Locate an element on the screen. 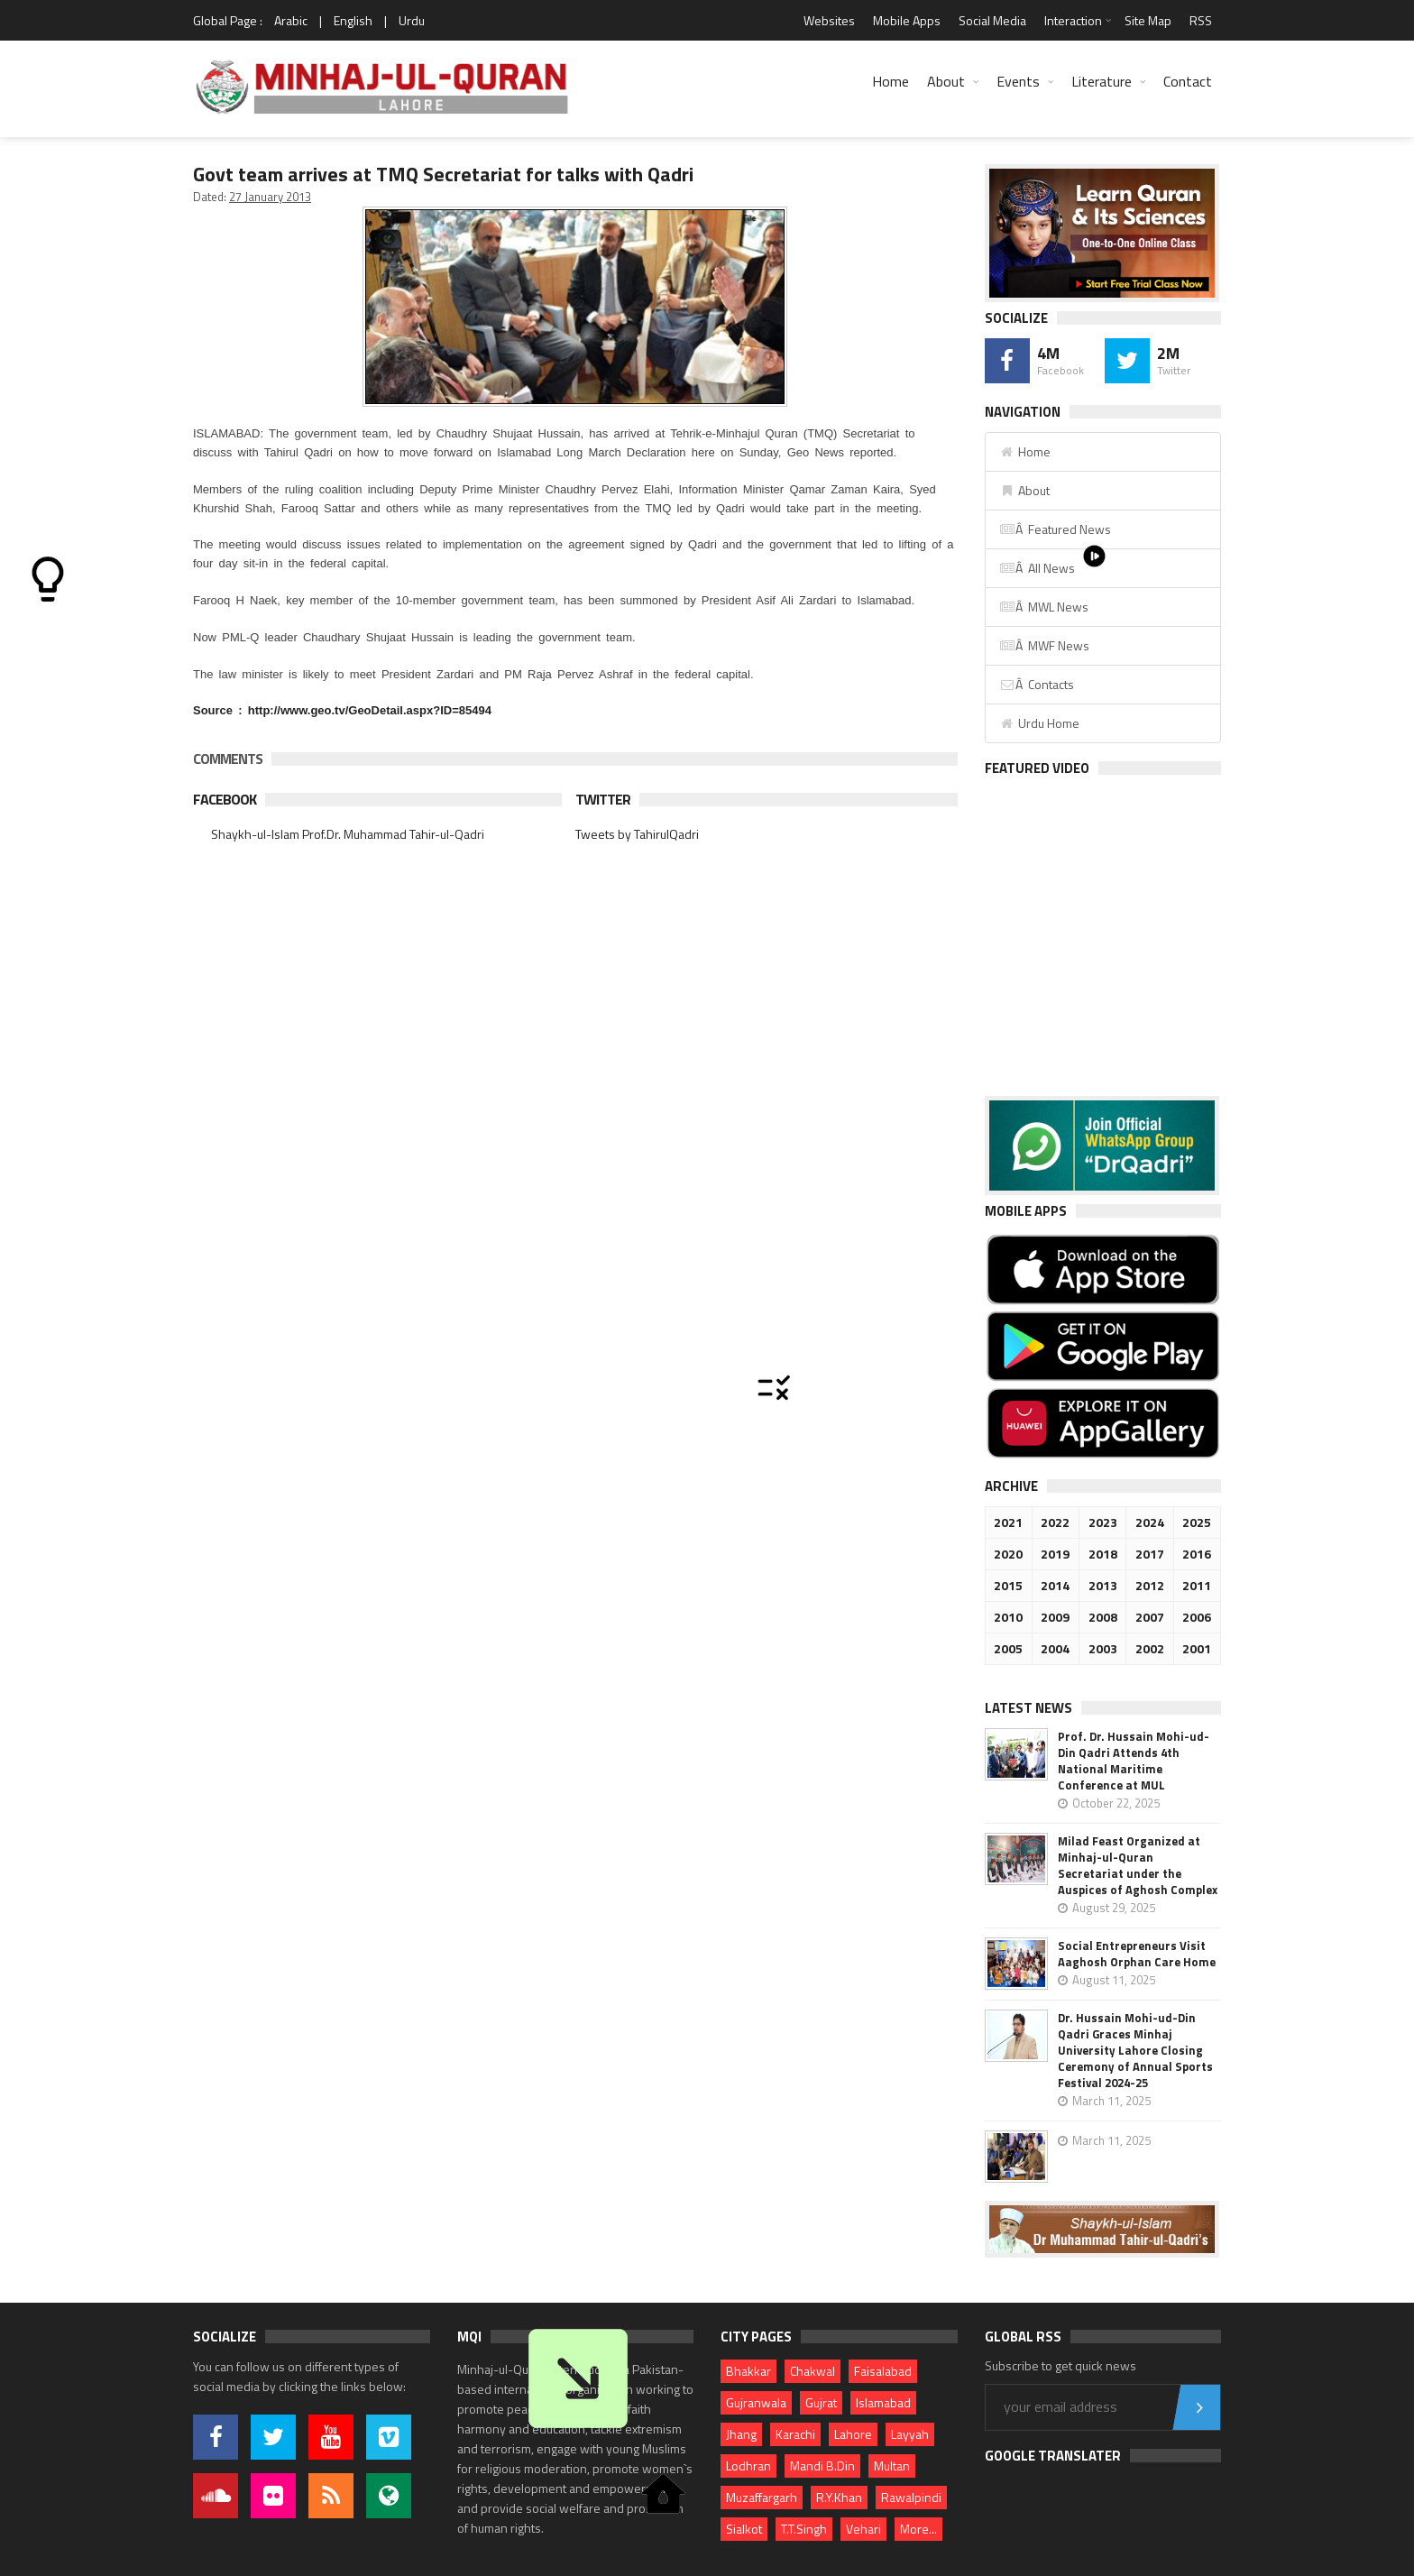 The height and width of the screenshot is (2576, 1414). indicates water damage or leak detected in home is located at coordinates (663, 2494).